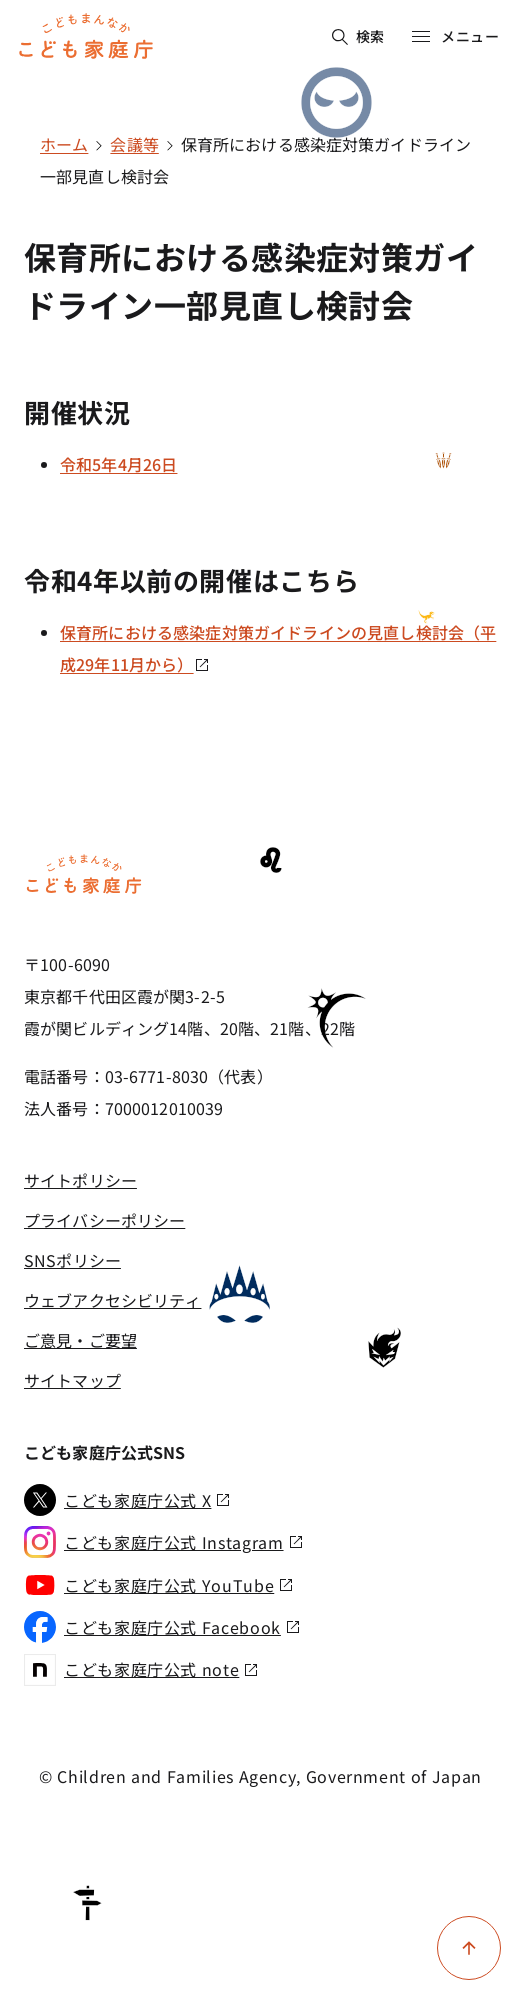 The image size is (521, 2000). Describe the element at coordinates (240, 1296) in the screenshot. I see `indicates premium or VIP membership status` at that location.